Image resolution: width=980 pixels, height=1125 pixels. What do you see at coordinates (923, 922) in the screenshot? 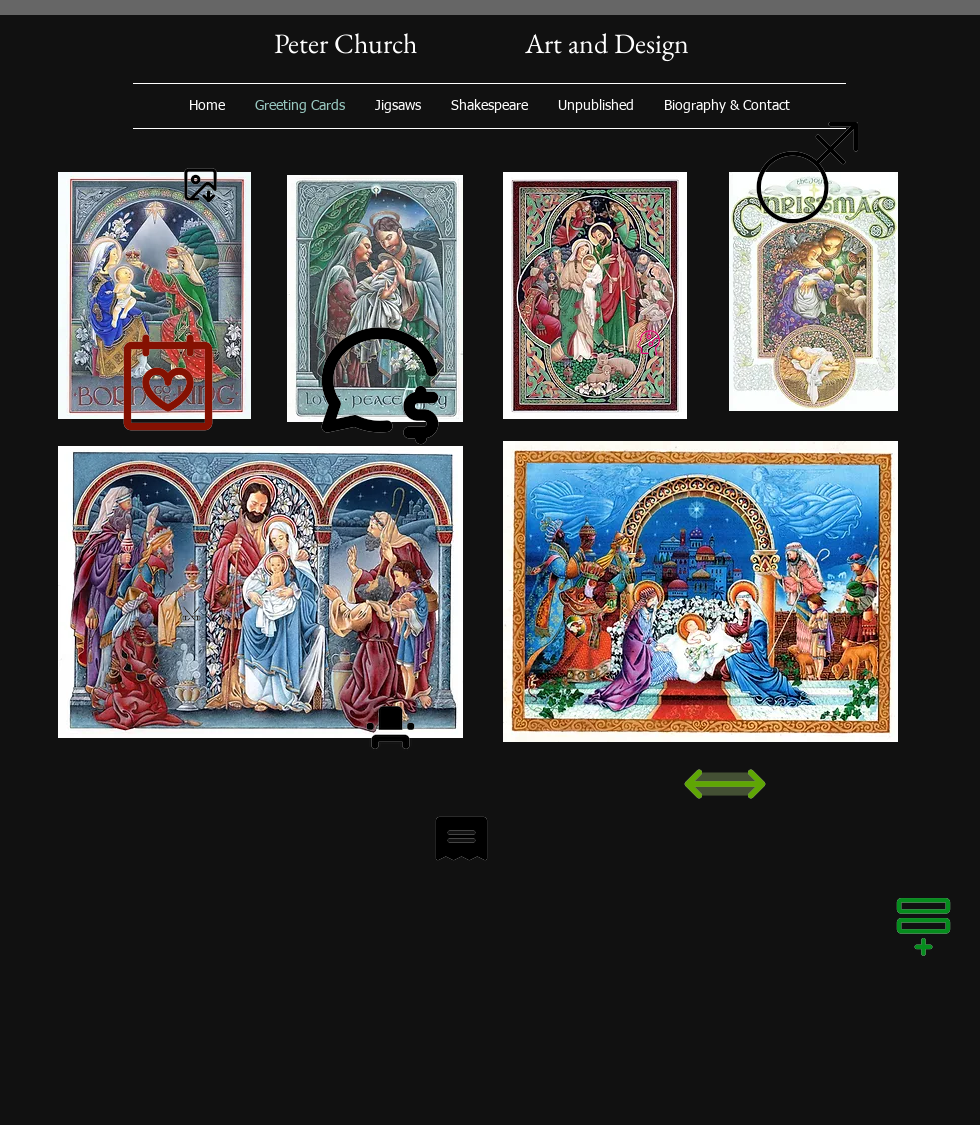
I see `add a new row below` at bounding box center [923, 922].